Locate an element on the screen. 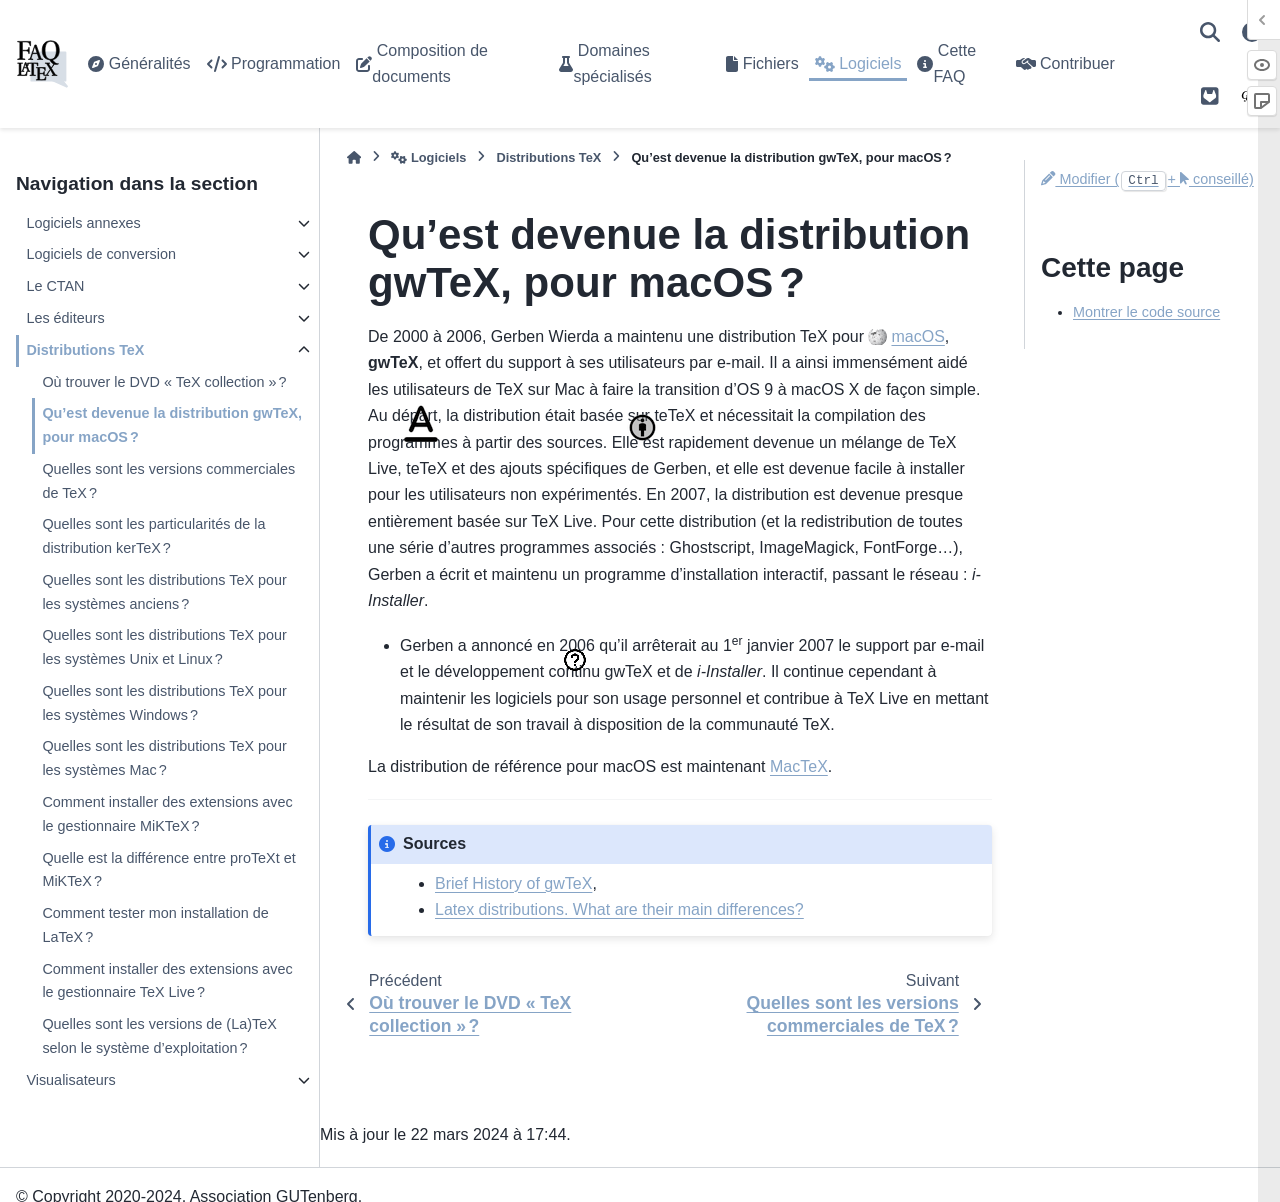  access help or support is located at coordinates (575, 660).